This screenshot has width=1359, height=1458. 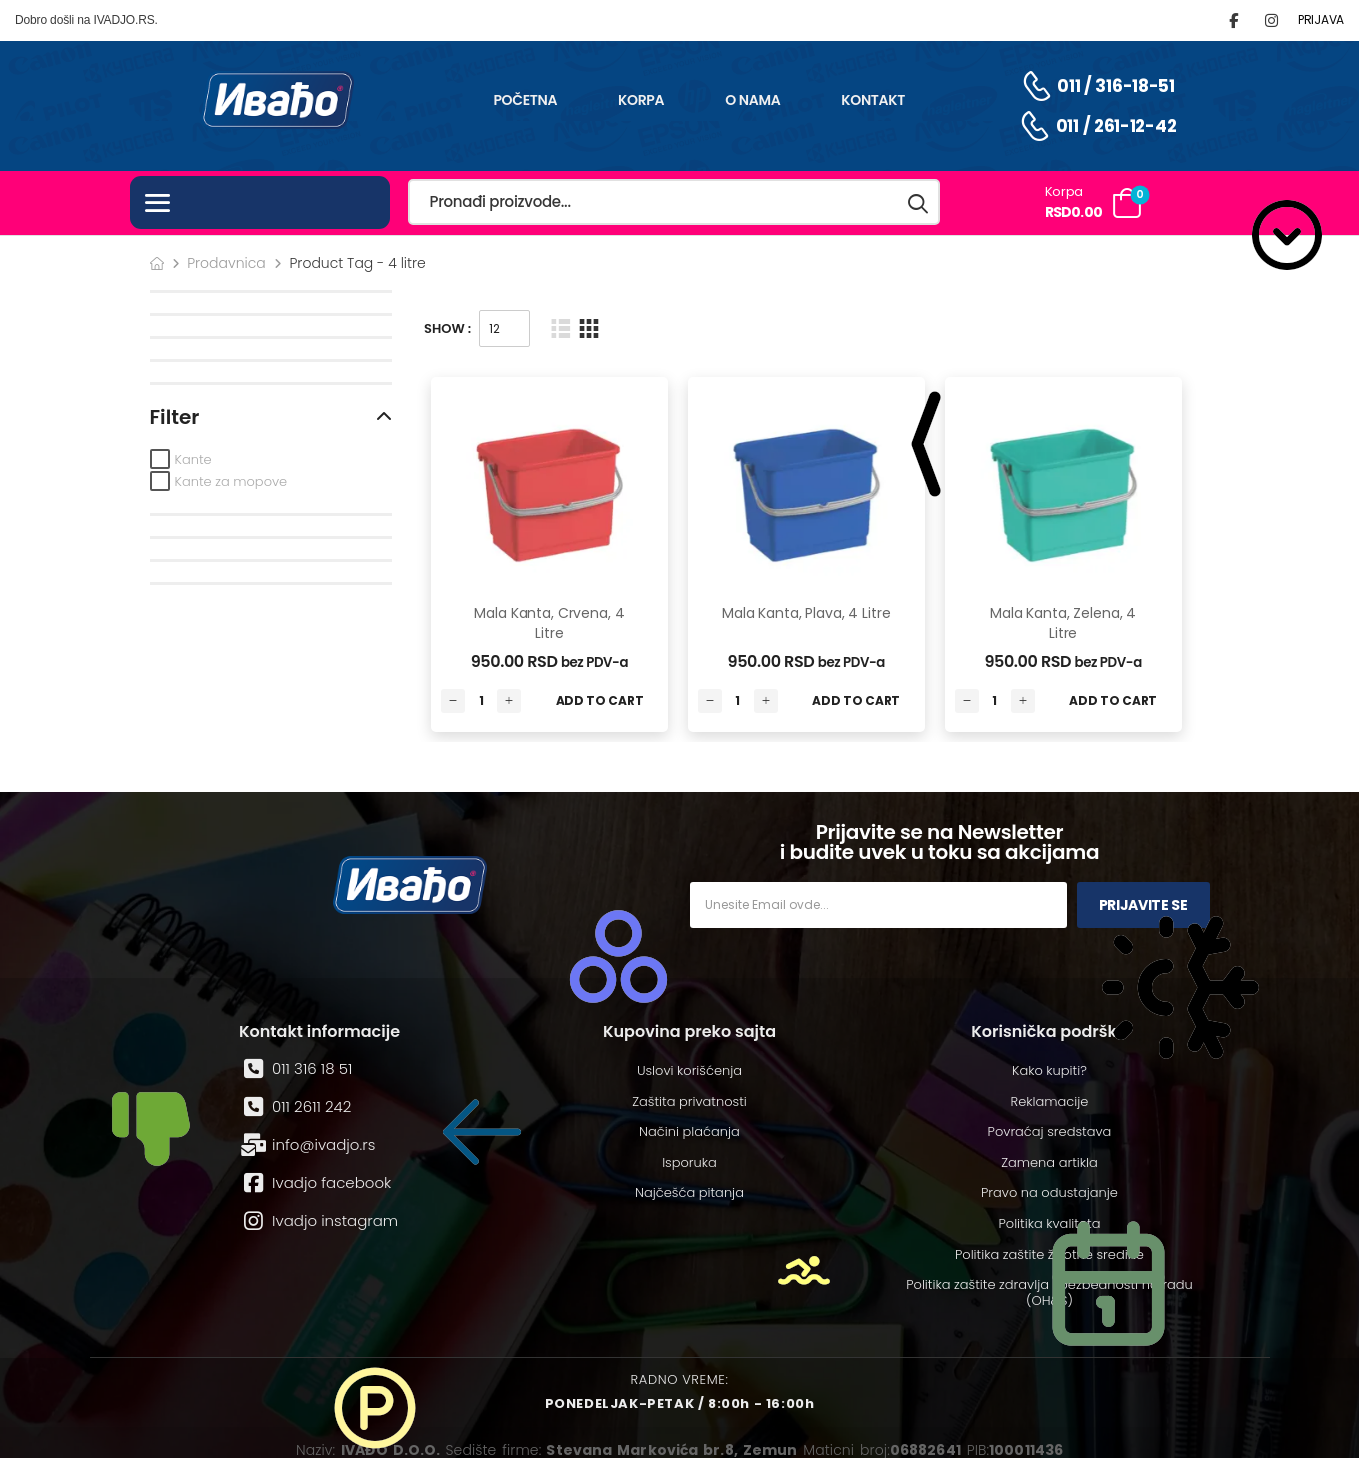 What do you see at coordinates (1287, 235) in the screenshot?
I see `expand to show more content` at bounding box center [1287, 235].